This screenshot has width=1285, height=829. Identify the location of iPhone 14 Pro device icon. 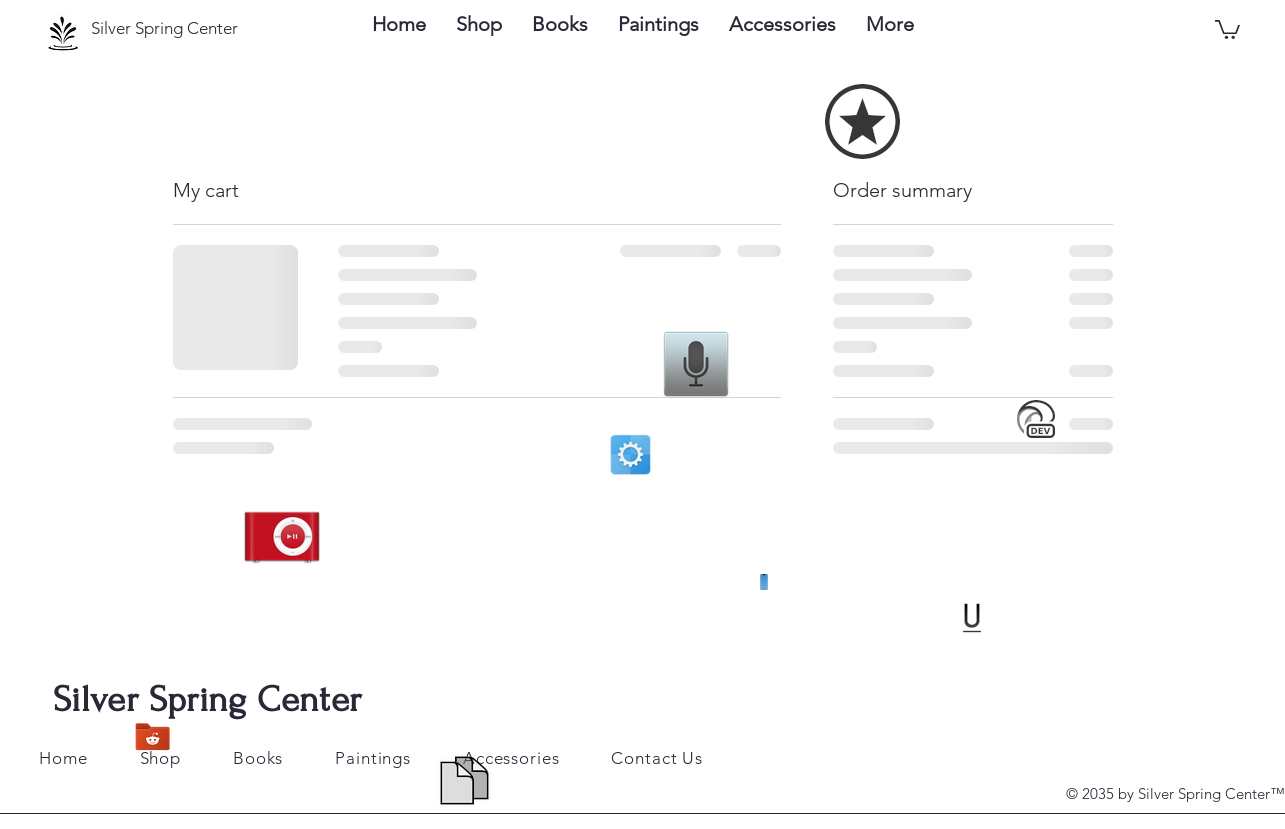
(764, 582).